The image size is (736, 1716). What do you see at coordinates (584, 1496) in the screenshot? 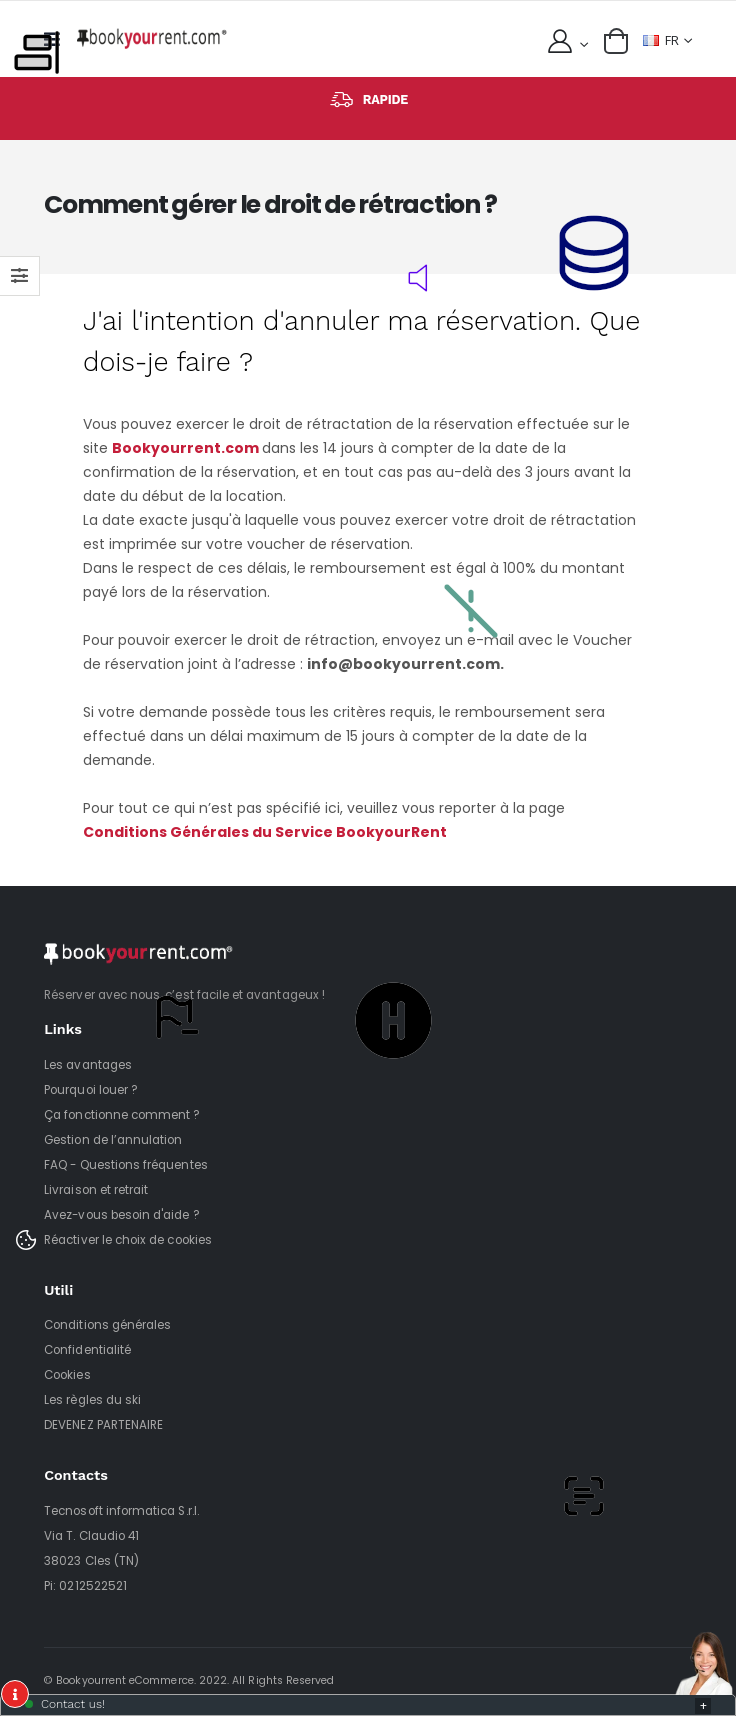
I see `scan document to extract text` at bounding box center [584, 1496].